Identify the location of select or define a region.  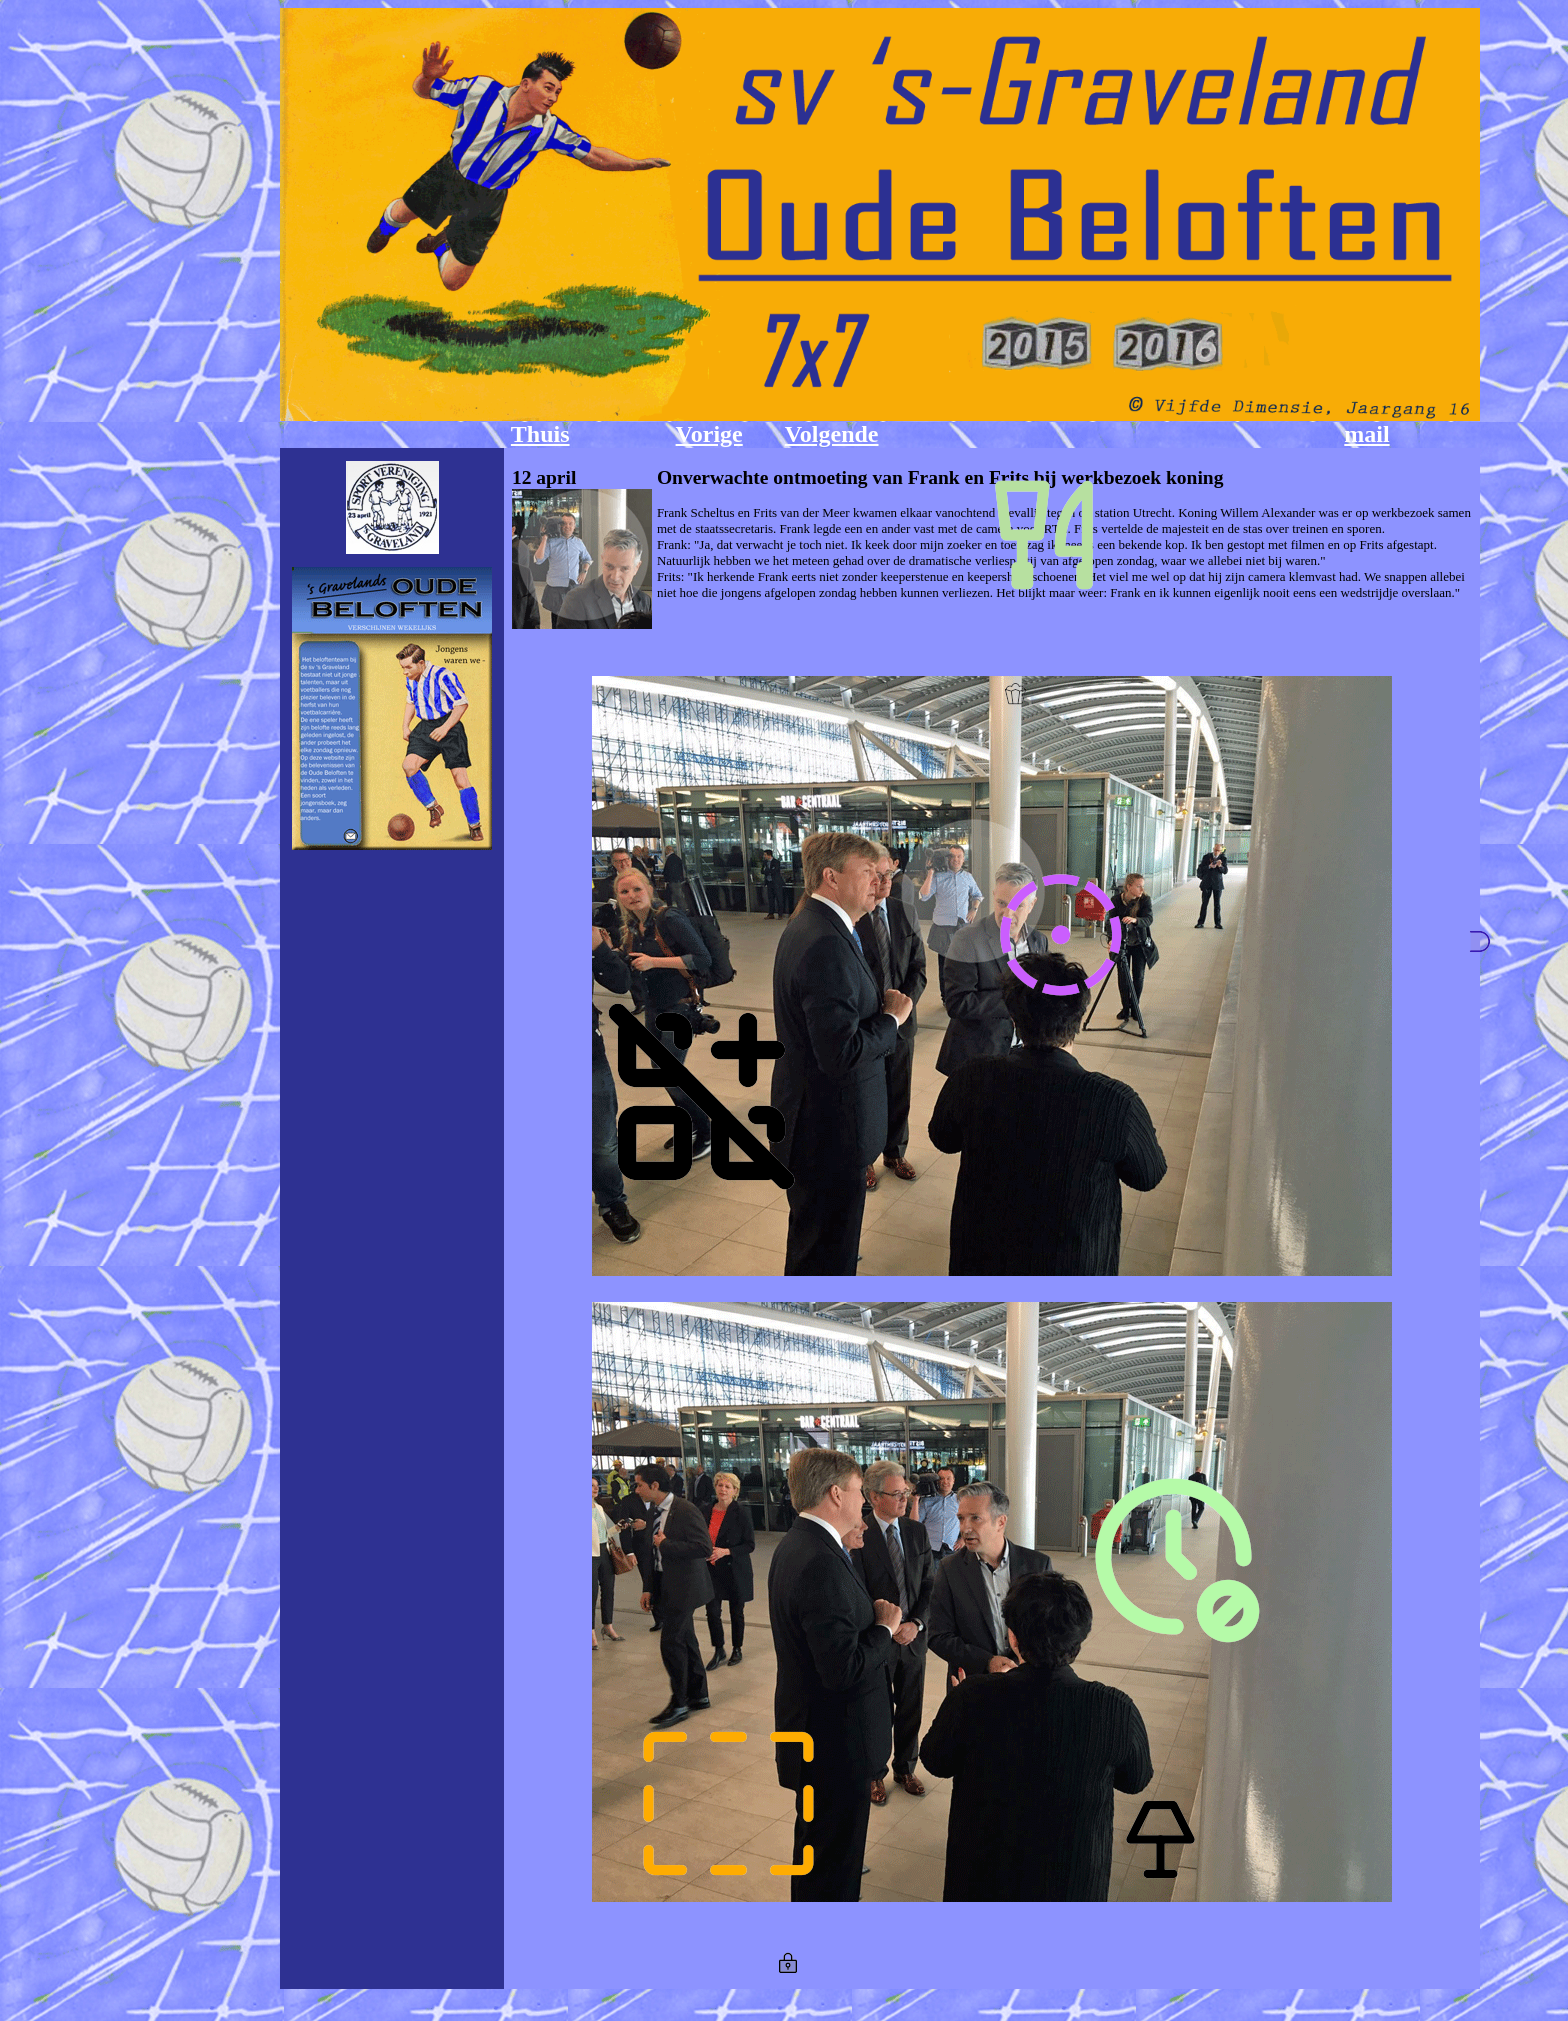
(728, 1803).